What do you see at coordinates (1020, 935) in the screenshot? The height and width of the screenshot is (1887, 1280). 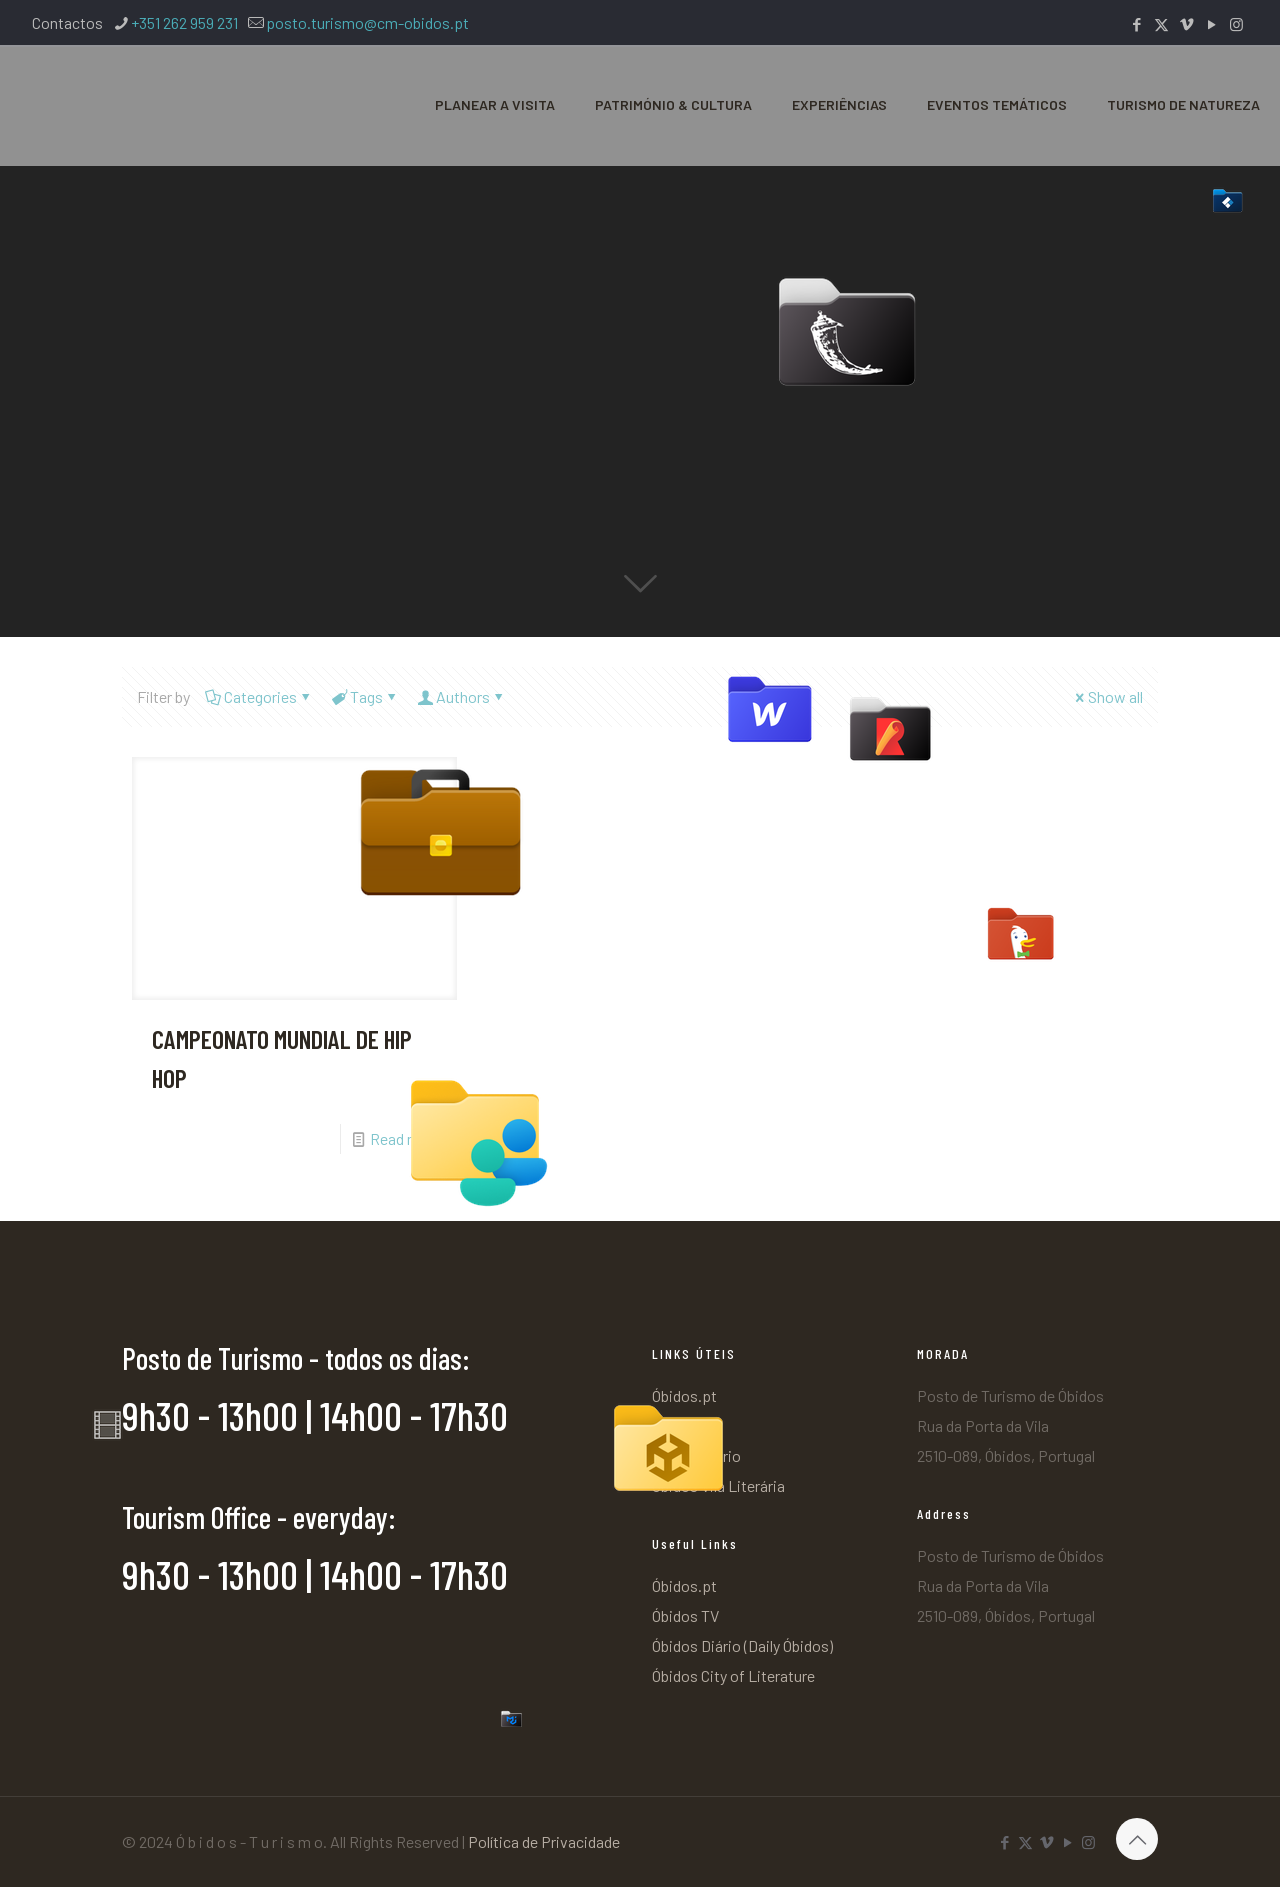 I see `open DuckDuckGo browser downloads folder` at bounding box center [1020, 935].